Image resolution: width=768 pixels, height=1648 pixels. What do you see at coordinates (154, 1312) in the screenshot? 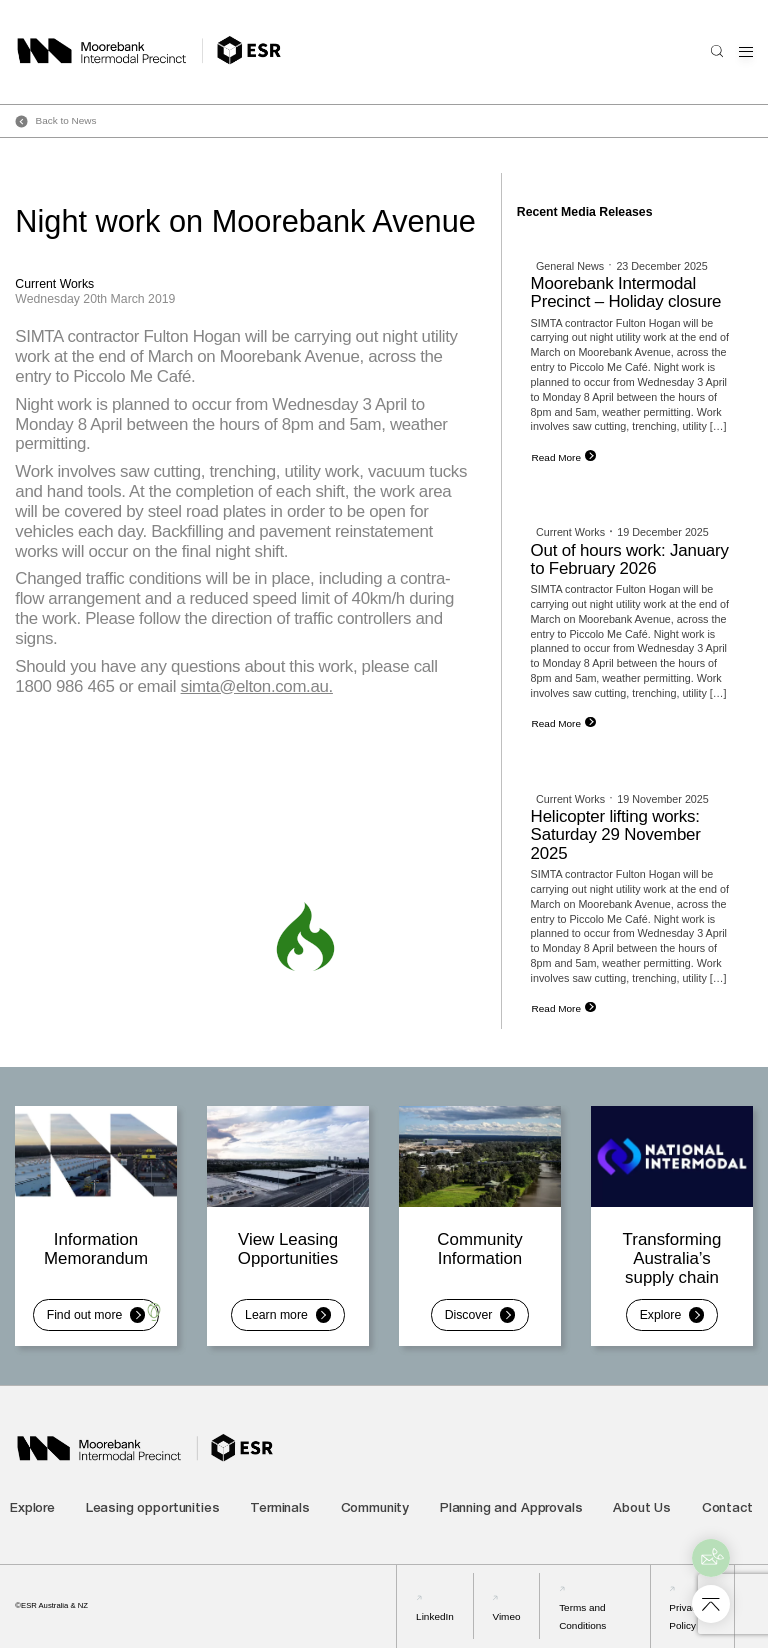
I see `open the Uphold app` at bounding box center [154, 1312].